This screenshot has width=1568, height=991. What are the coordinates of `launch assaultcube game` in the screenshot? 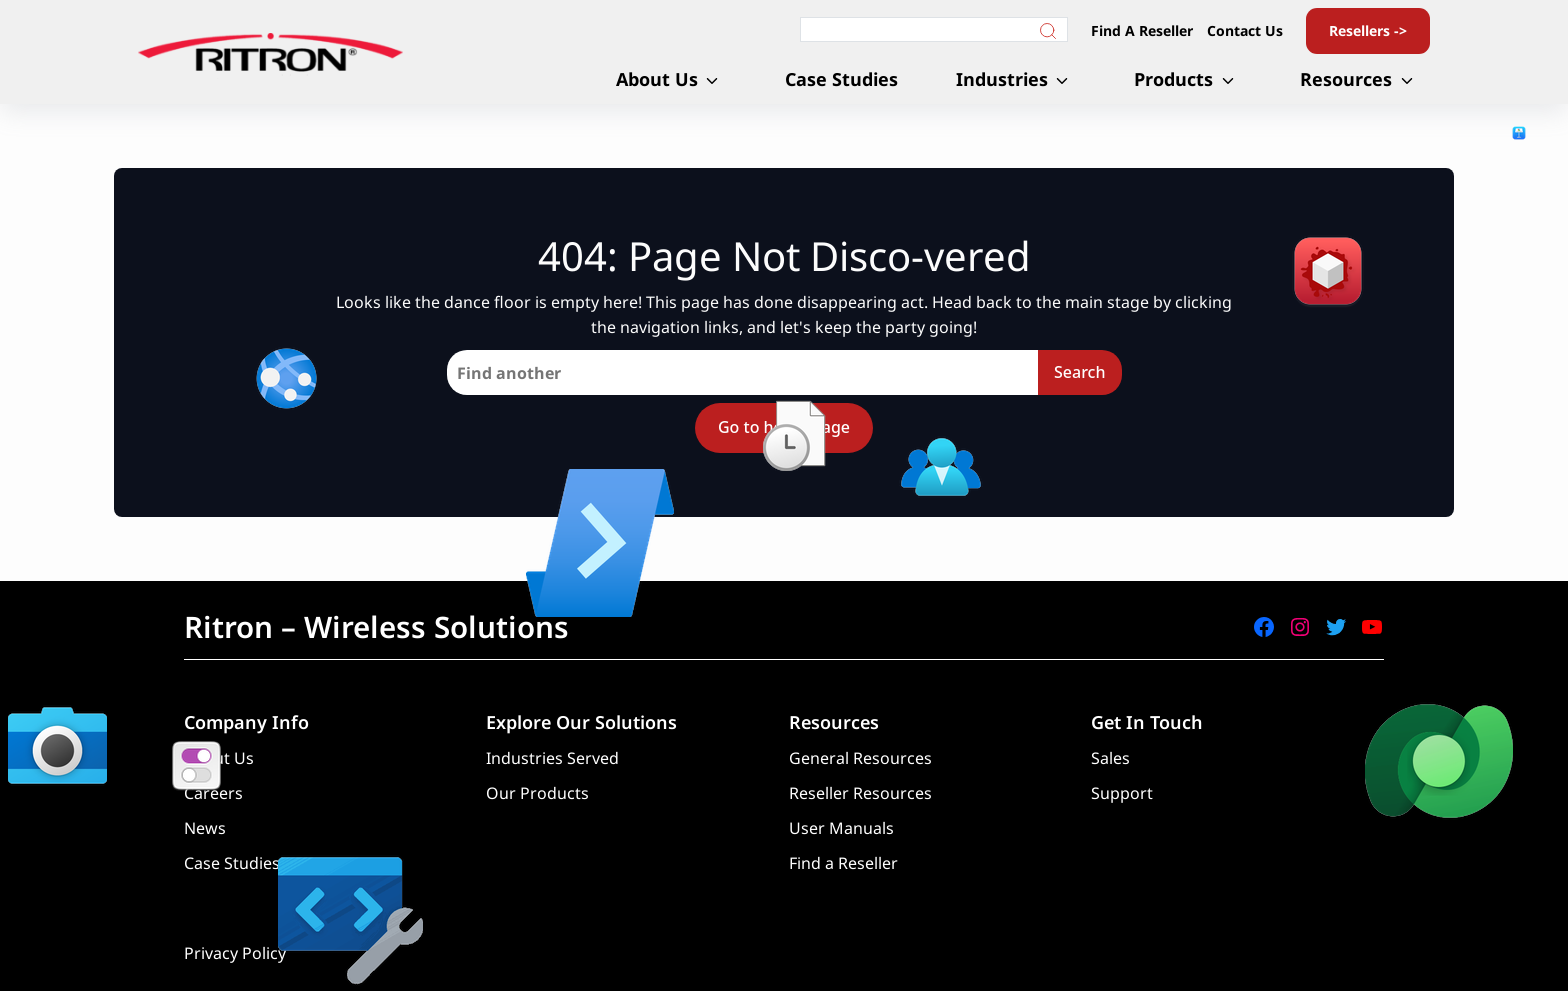 It's located at (1328, 271).